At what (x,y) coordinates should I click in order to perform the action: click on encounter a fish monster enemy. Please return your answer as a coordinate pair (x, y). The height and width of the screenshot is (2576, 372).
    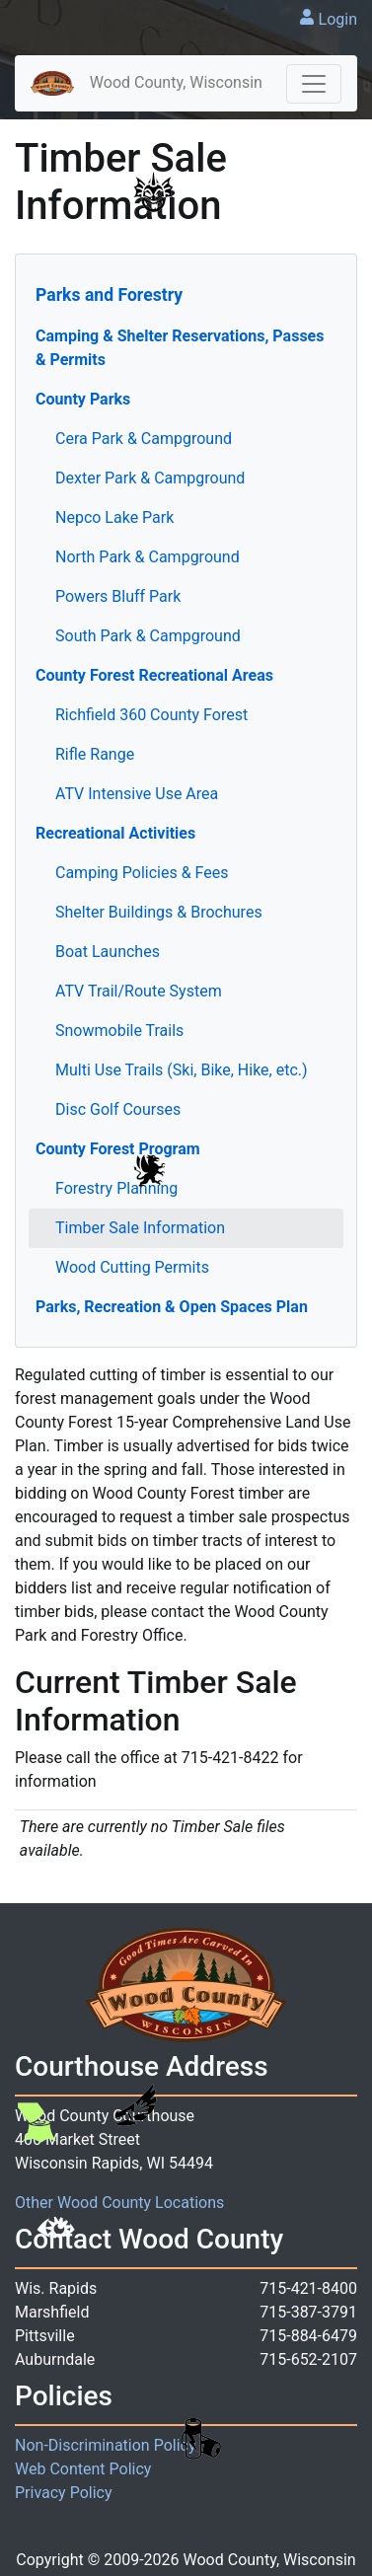
    Looking at the image, I should click on (153, 191).